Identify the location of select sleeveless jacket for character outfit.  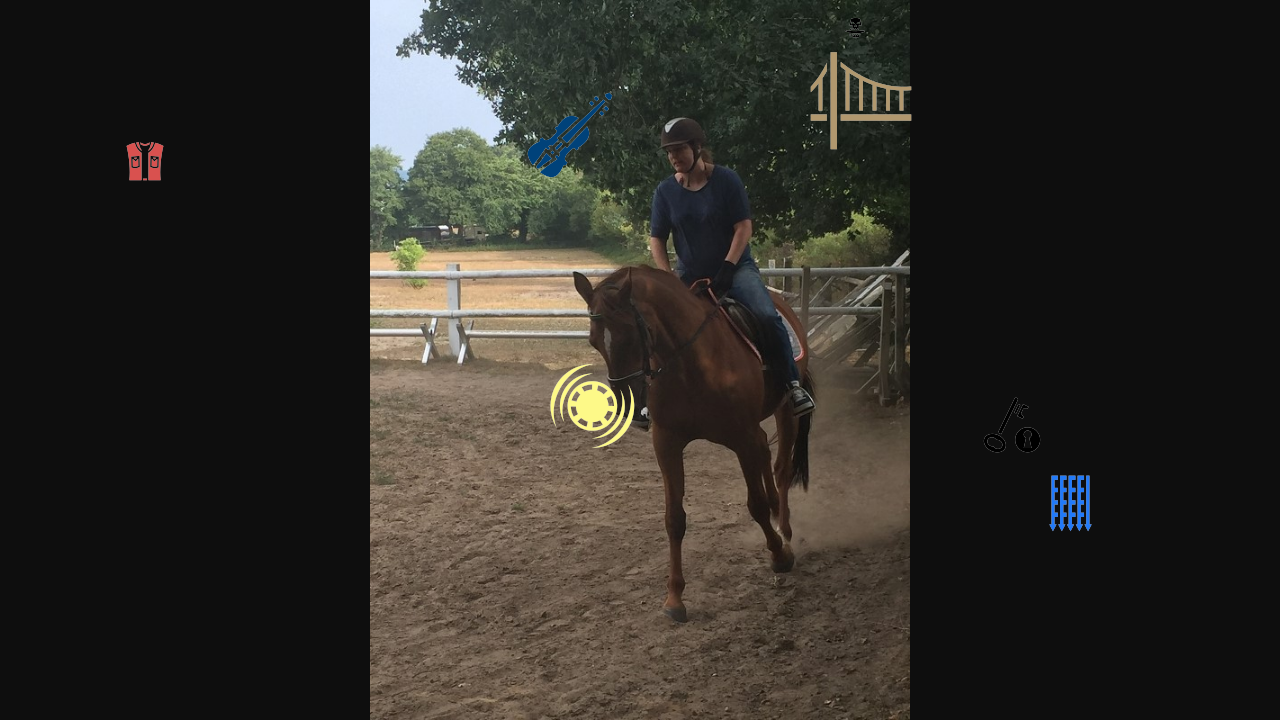
(145, 160).